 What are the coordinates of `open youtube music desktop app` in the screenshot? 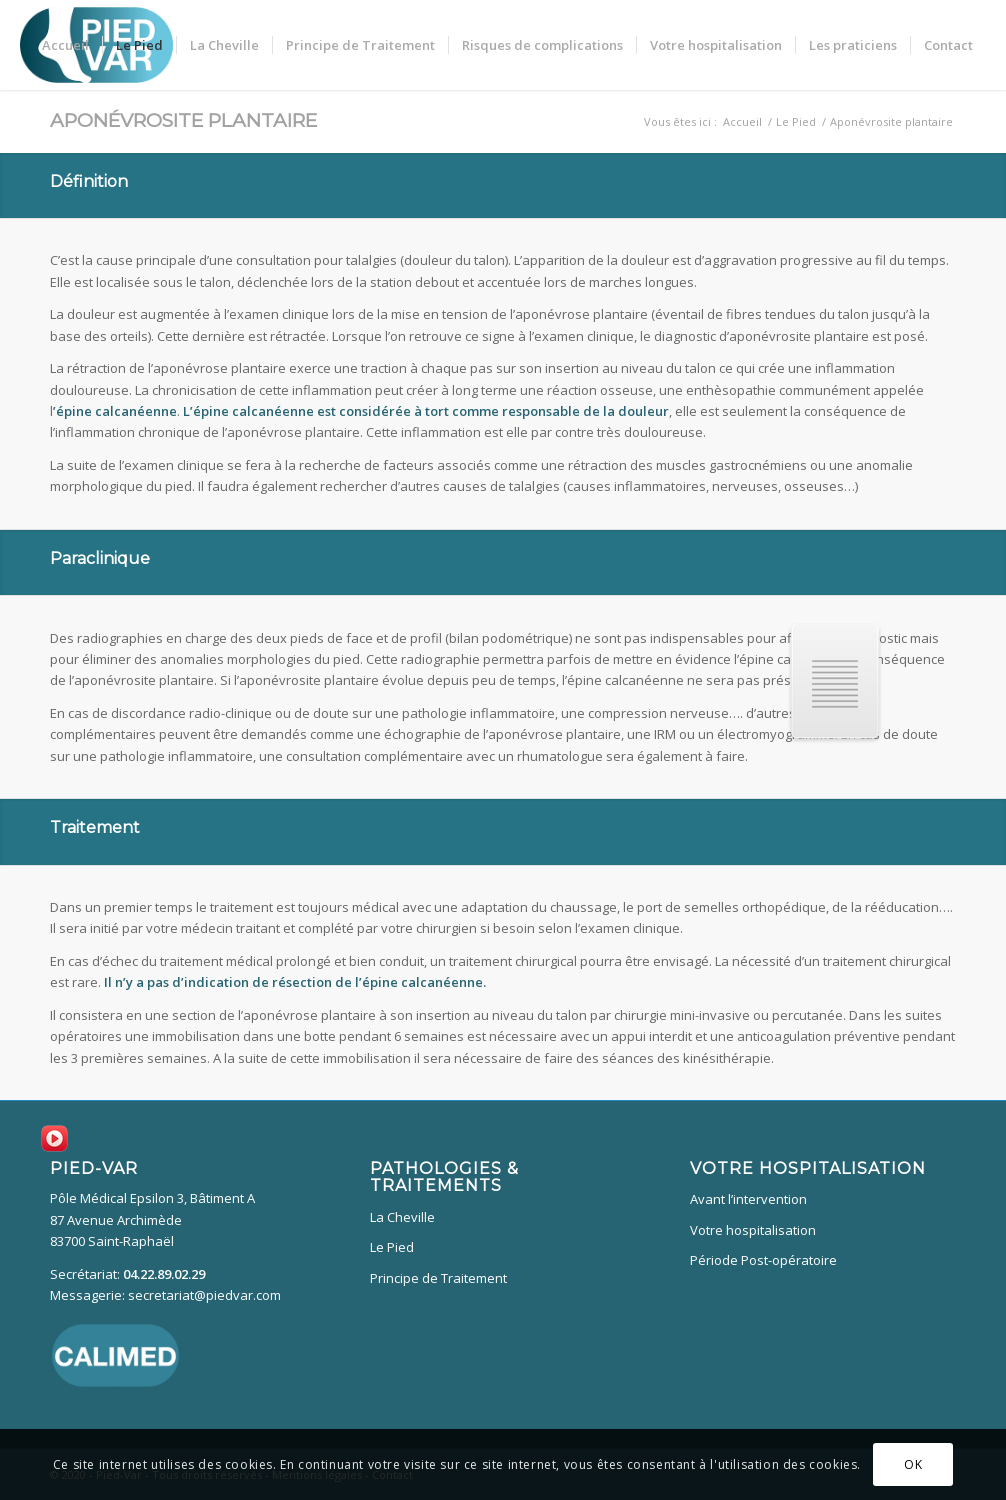 It's located at (54, 1138).